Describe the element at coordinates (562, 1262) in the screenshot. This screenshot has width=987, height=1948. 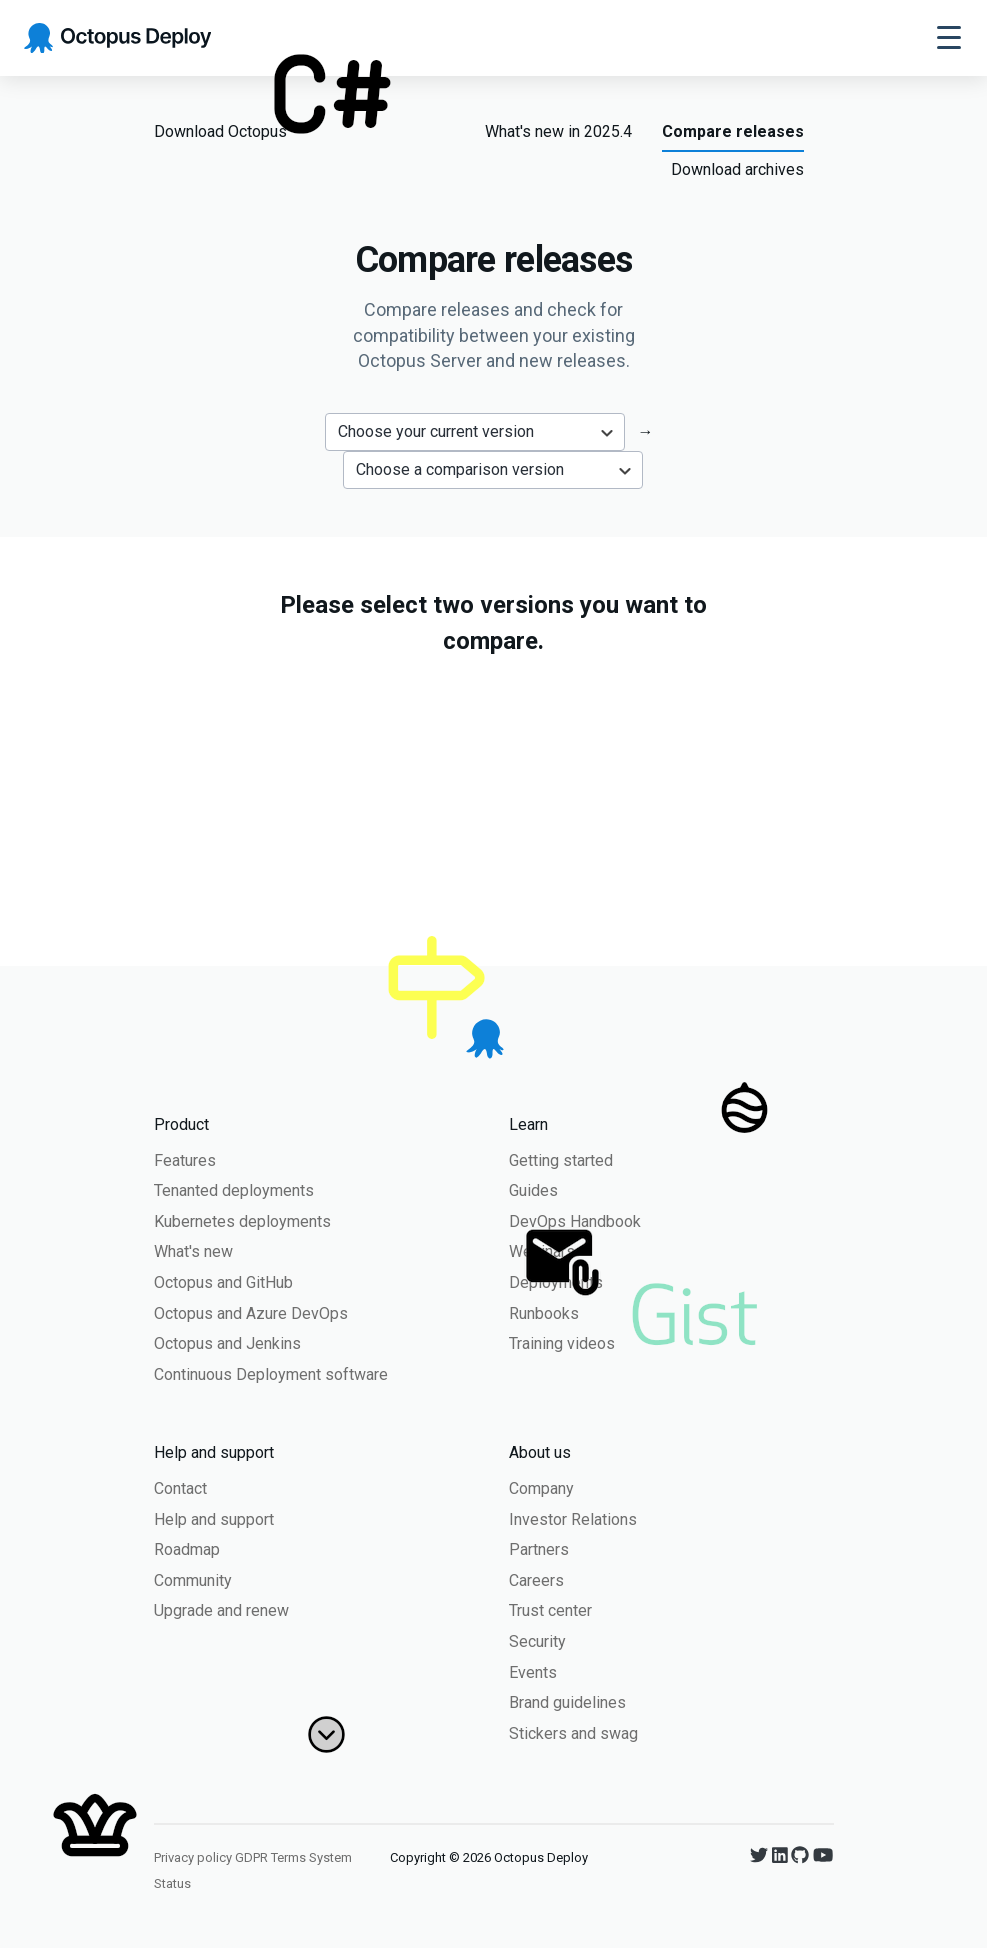
I see `attach a file to your email` at that location.